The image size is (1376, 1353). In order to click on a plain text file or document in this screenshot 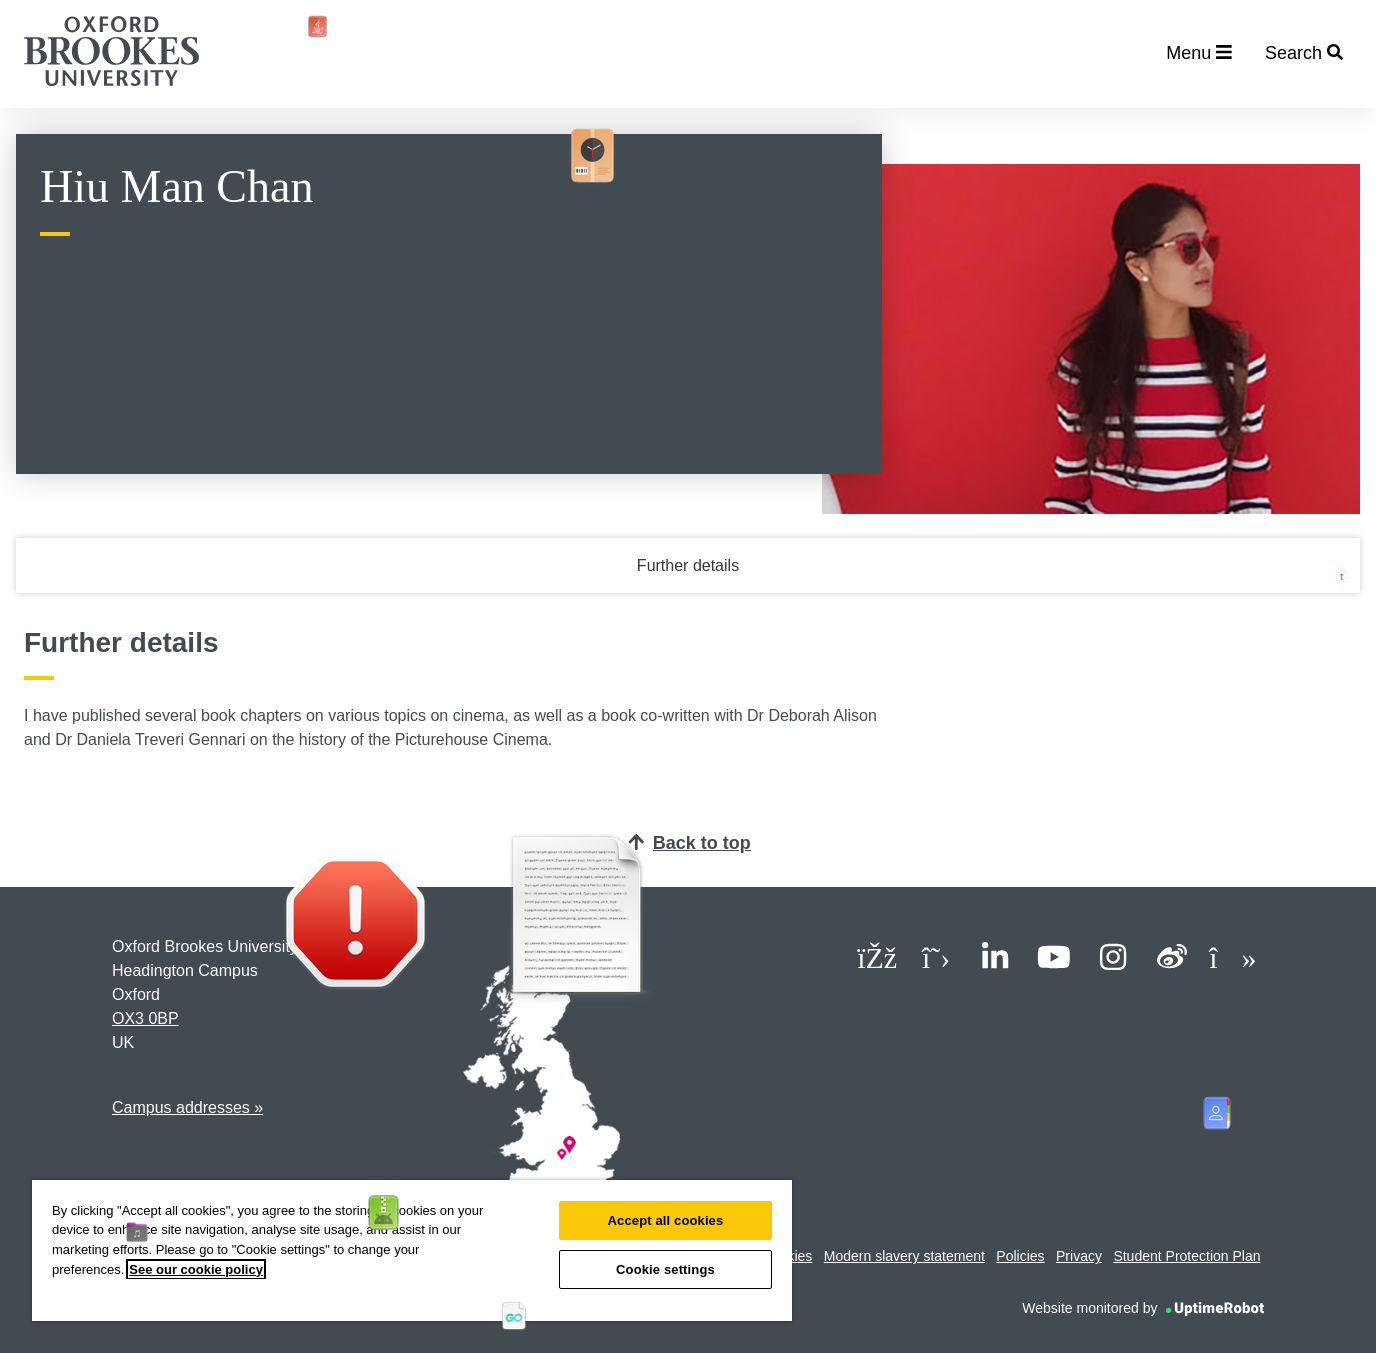, I will do `click(579, 914)`.